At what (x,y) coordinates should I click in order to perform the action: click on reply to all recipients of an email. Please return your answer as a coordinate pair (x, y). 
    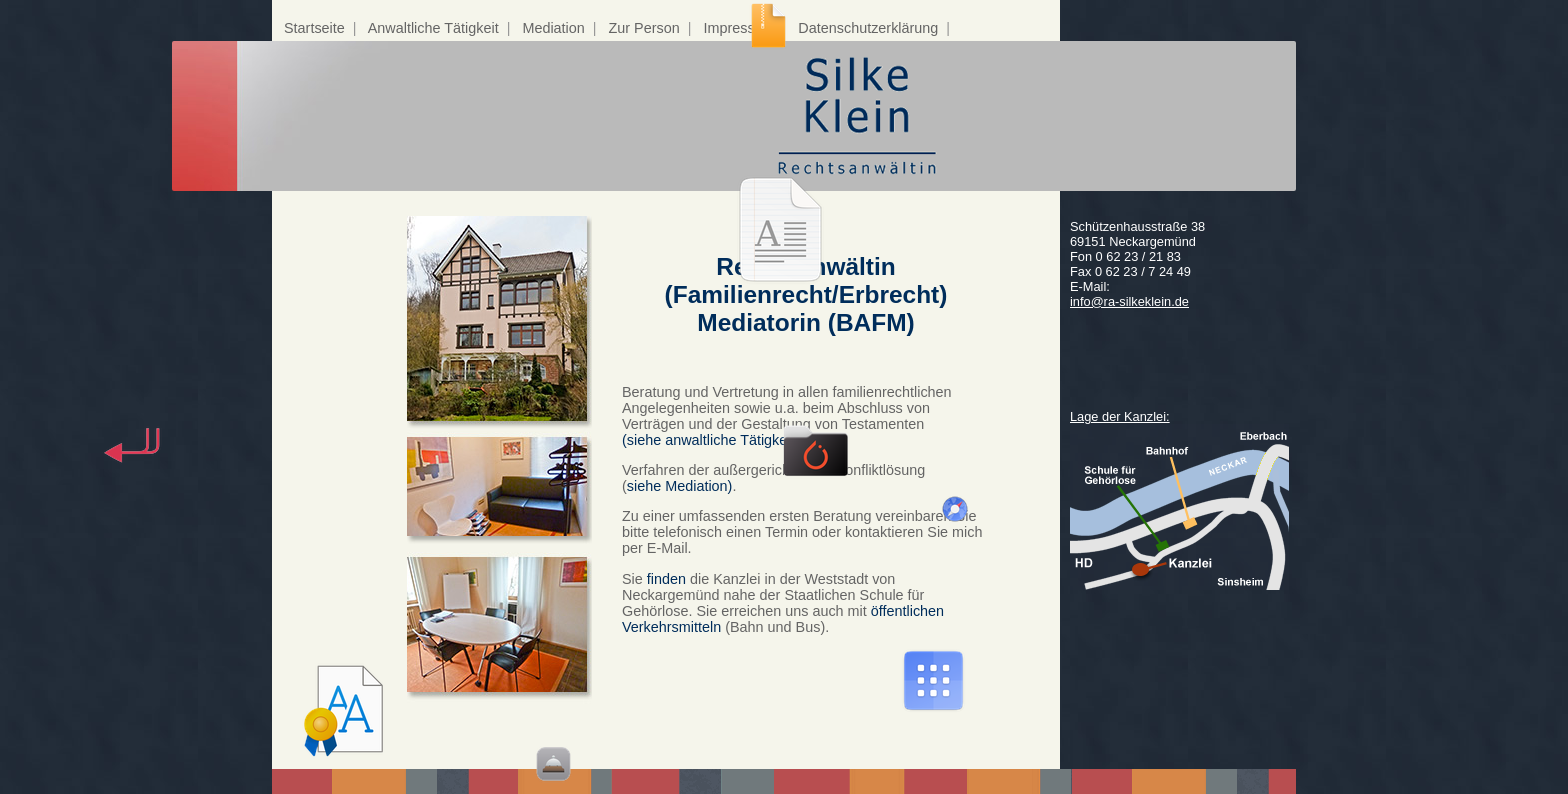
    Looking at the image, I should click on (131, 445).